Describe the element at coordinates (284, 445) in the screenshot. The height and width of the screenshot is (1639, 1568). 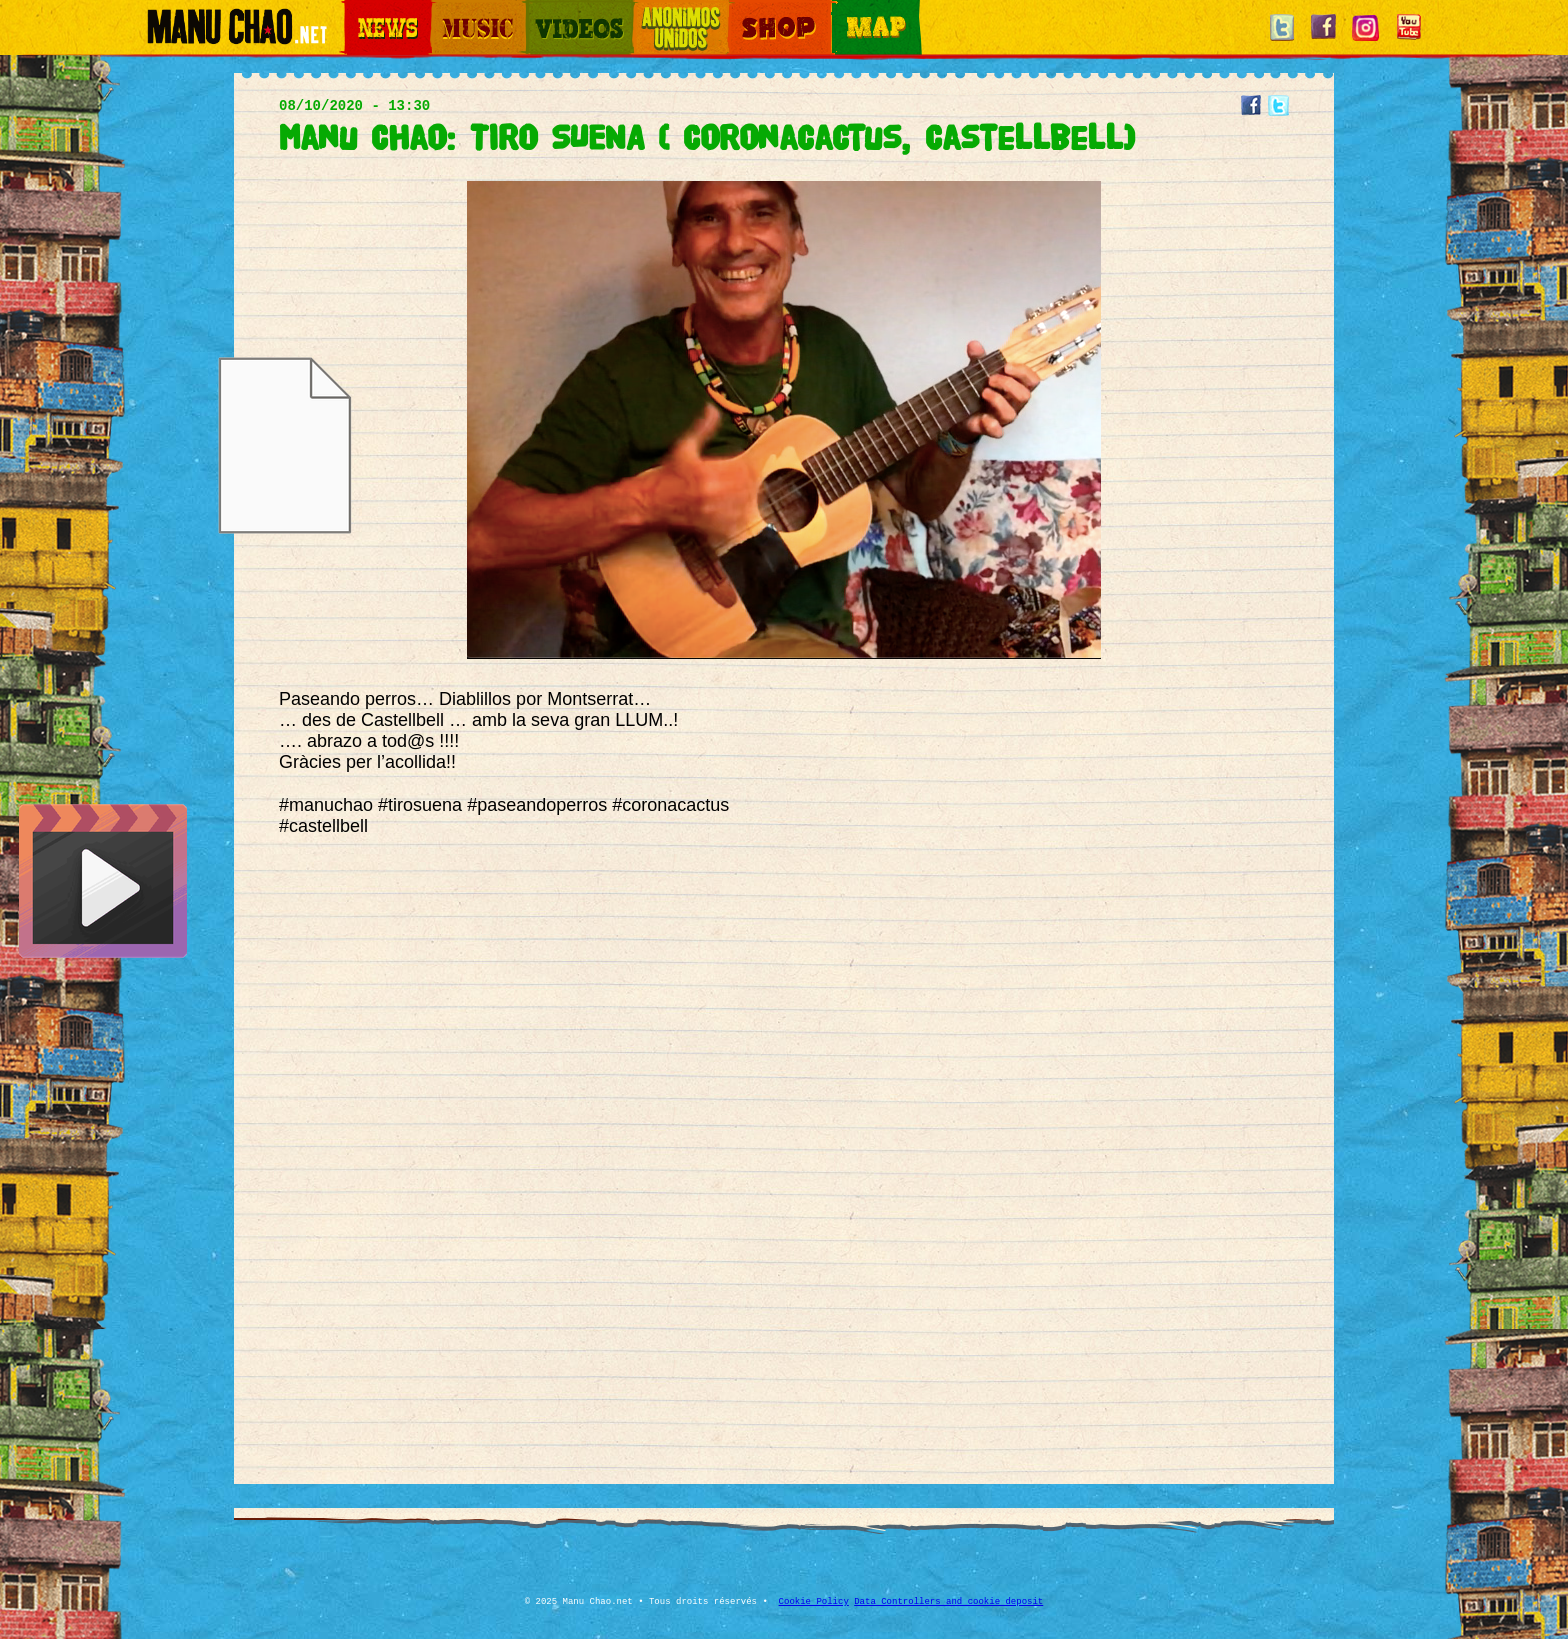
I see `a generic file or document` at that location.